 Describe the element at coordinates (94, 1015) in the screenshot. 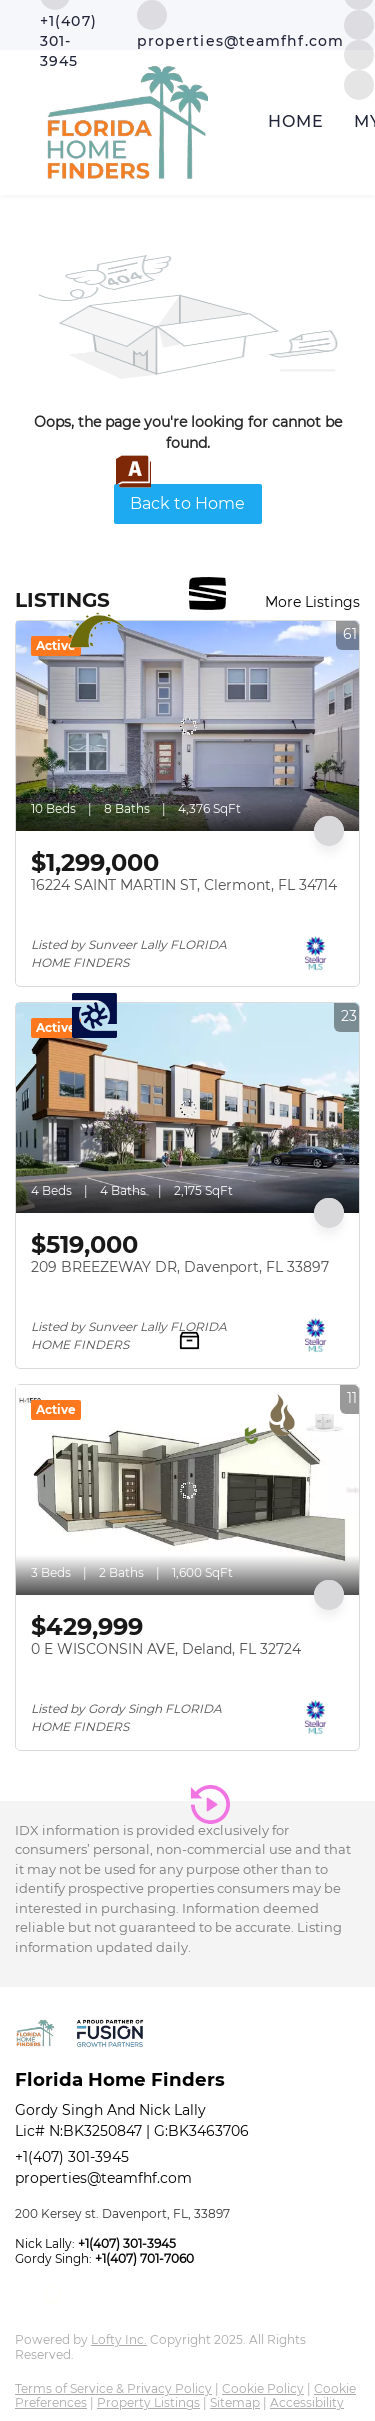

I see `turbo build system logo` at that location.